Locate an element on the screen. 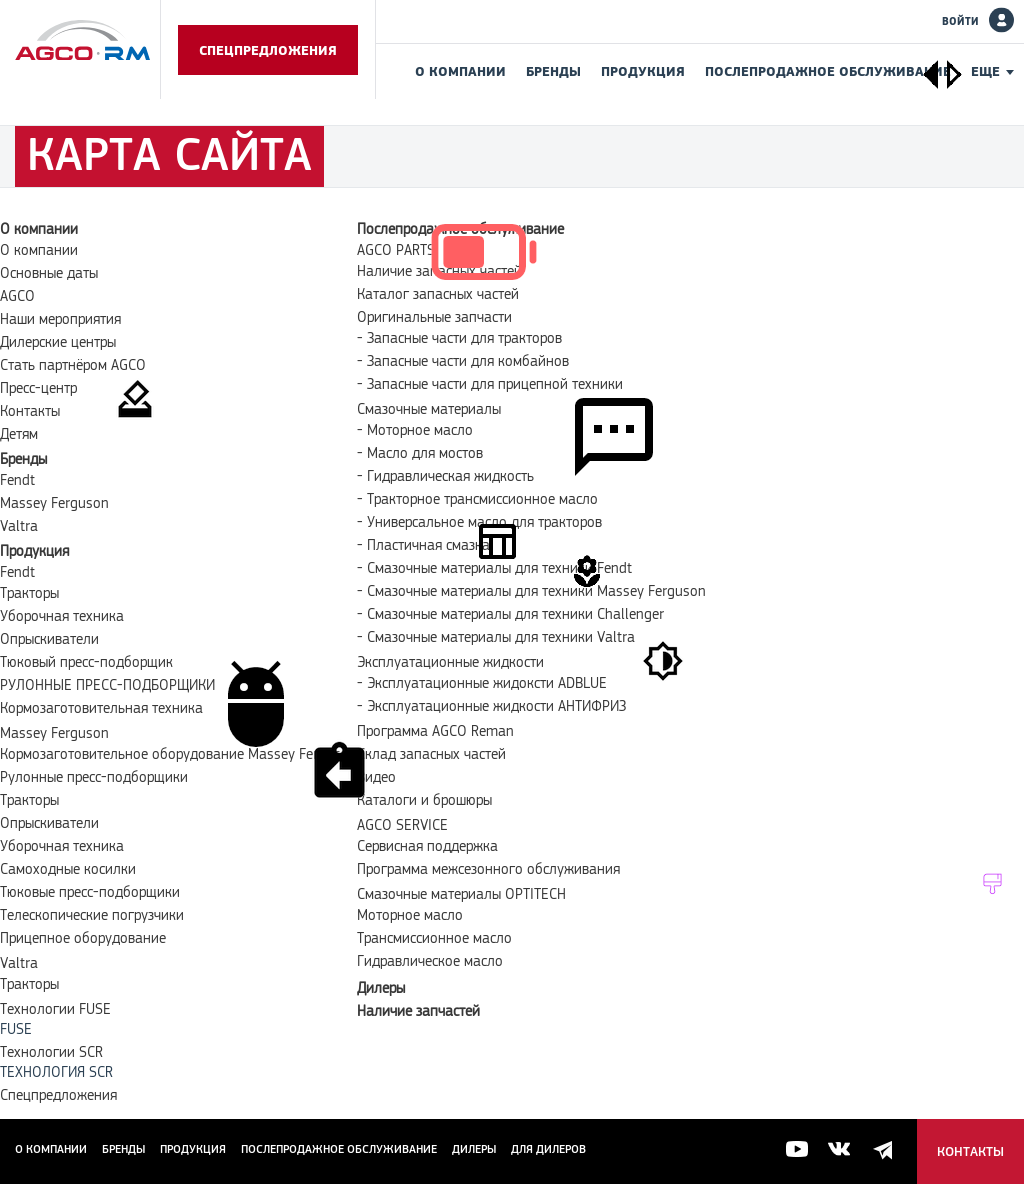 The image size is (1024, 1184). indicates battery at 50% charge level is located at coordinates (484, 252).